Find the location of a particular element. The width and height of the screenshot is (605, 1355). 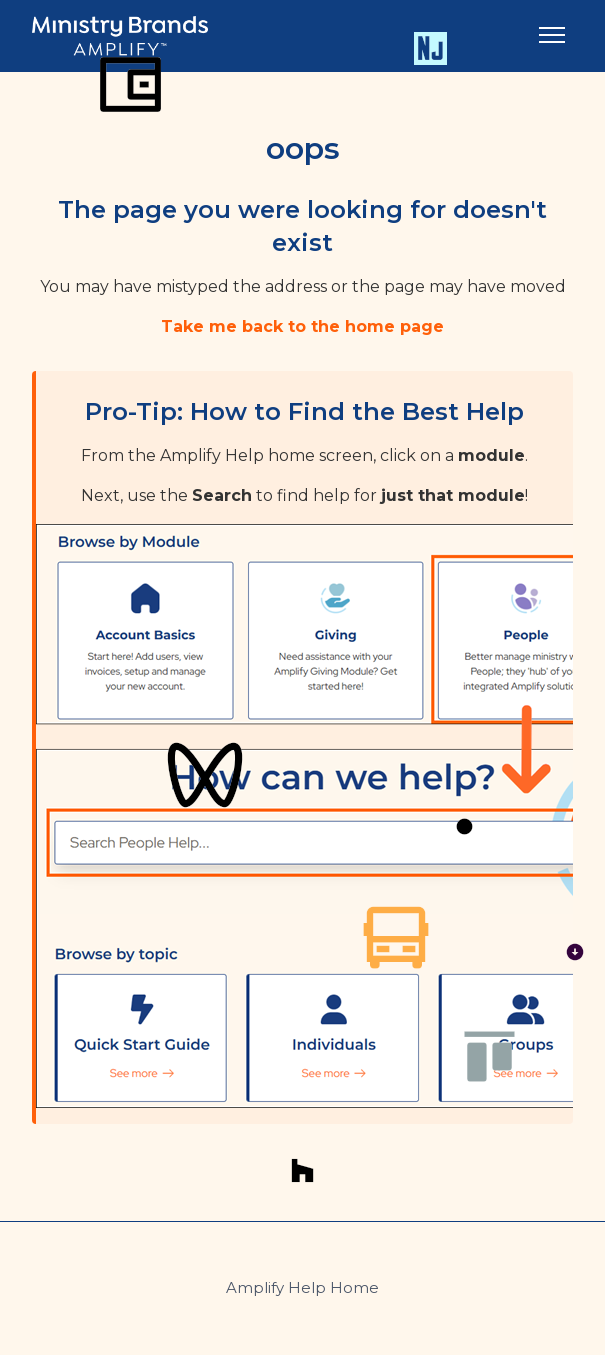

open the Houzz app is located at coordinates (302, 1170).